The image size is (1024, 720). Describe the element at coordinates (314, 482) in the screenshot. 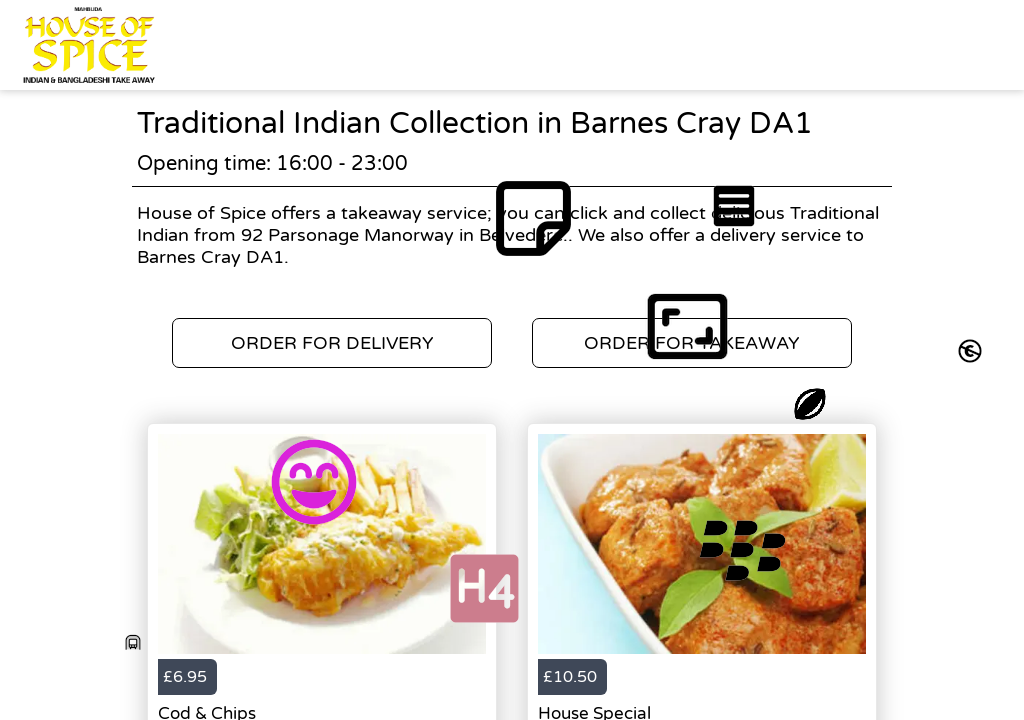

I see `add a happy reaction or emoji` at that location.